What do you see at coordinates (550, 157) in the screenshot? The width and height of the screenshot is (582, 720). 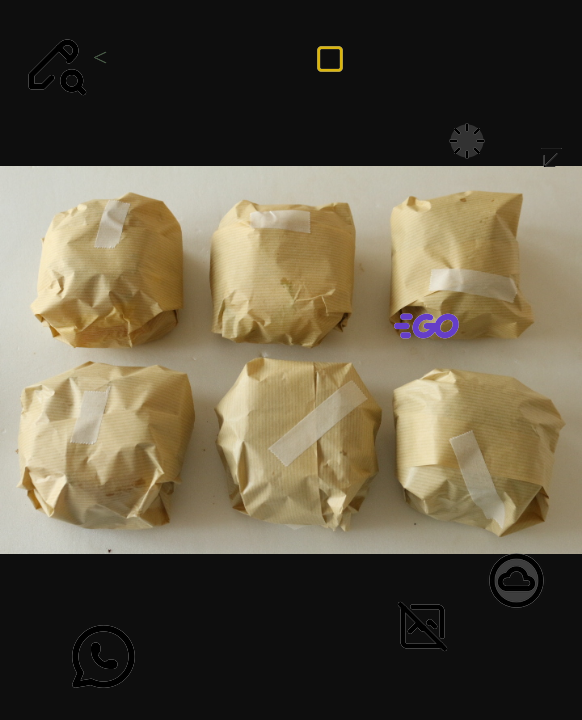 I see `move item to bottom-left corner` at bounding box center [550, 157].